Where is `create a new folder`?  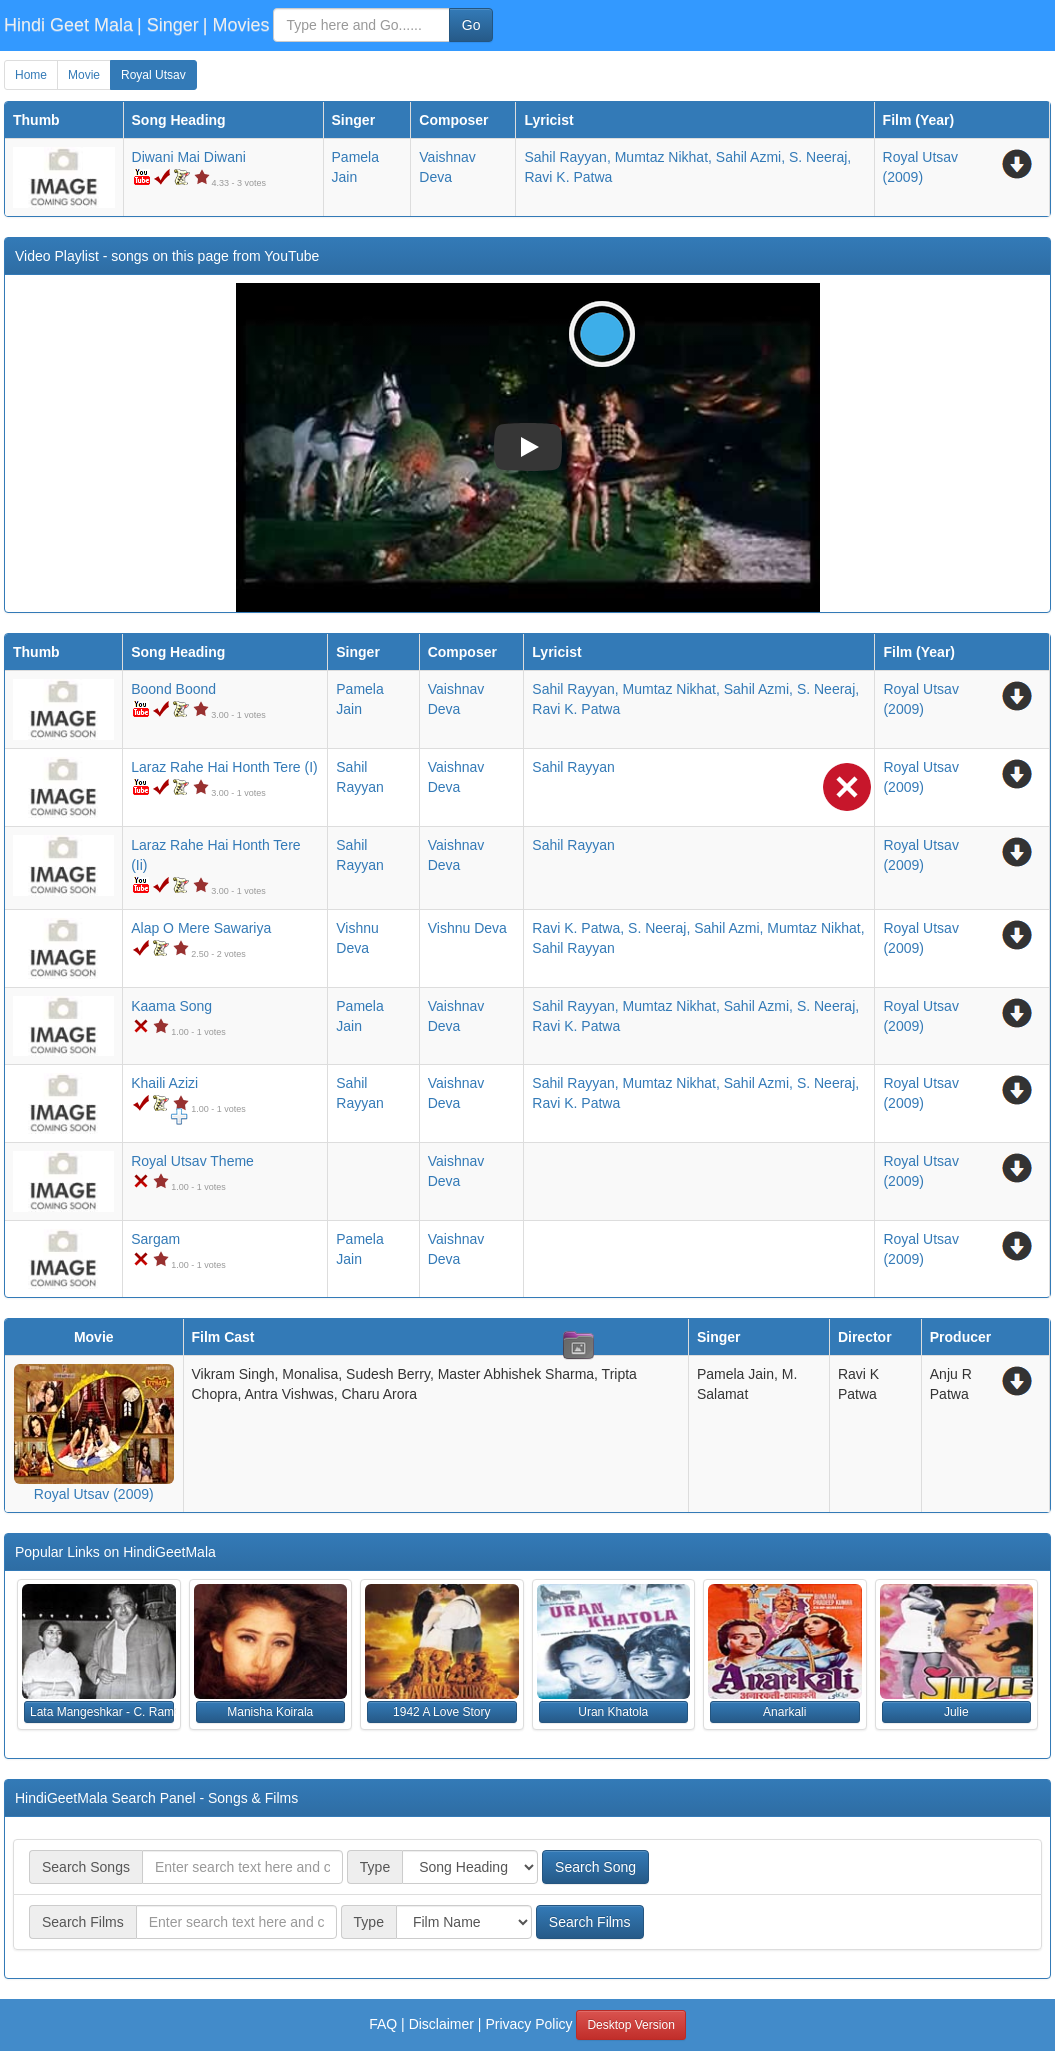 create a new folder is located at coordinates (164, 1101).